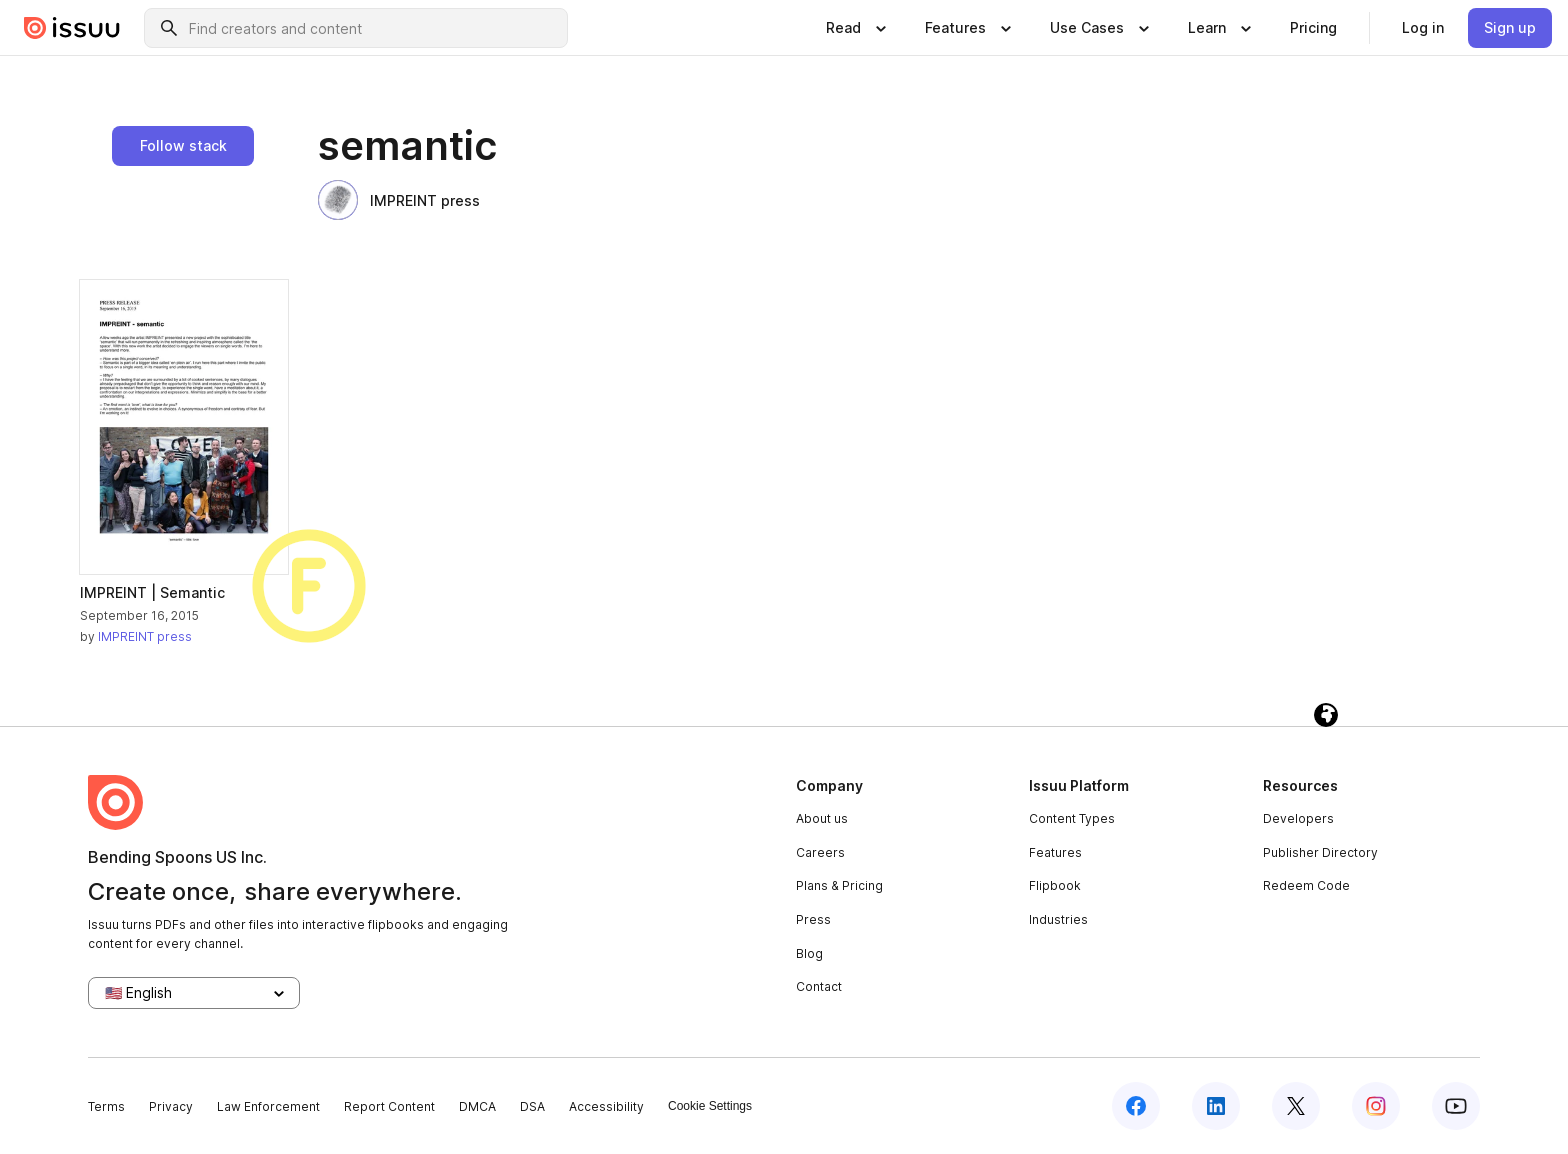 This screenshot has width=1568, height=1154. I want to click on select africa region or language, so click(1326, 715).